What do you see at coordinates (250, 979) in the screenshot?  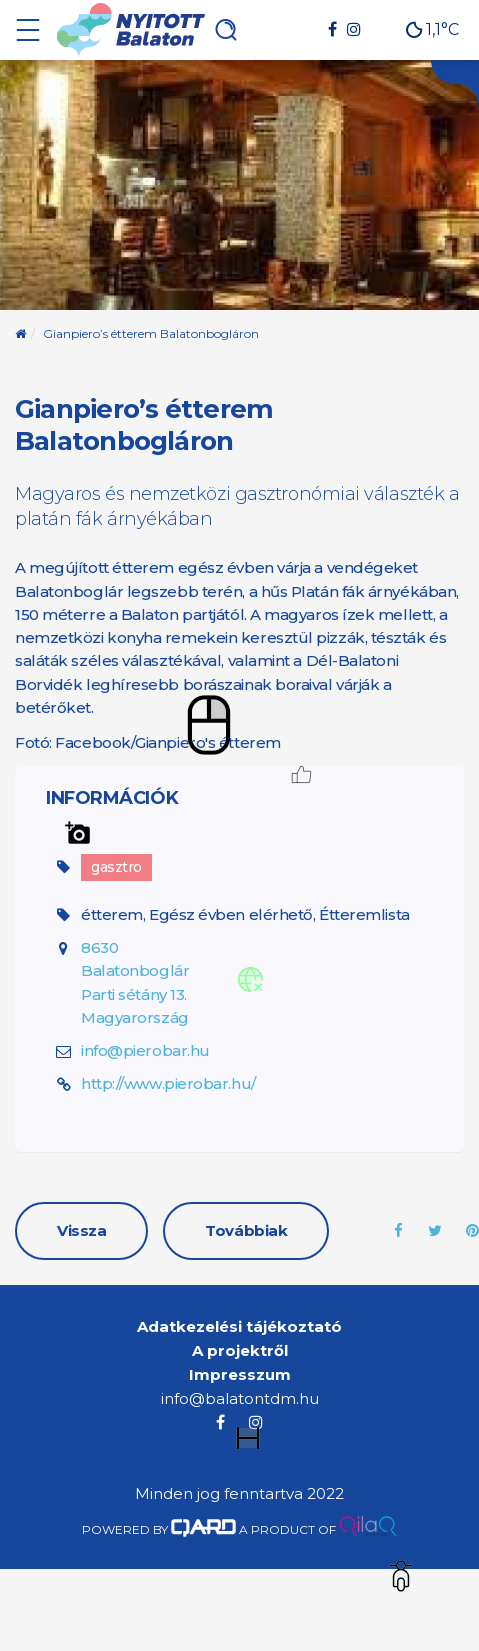 I see `disable internet or web access` at bounding box center [250, 979].